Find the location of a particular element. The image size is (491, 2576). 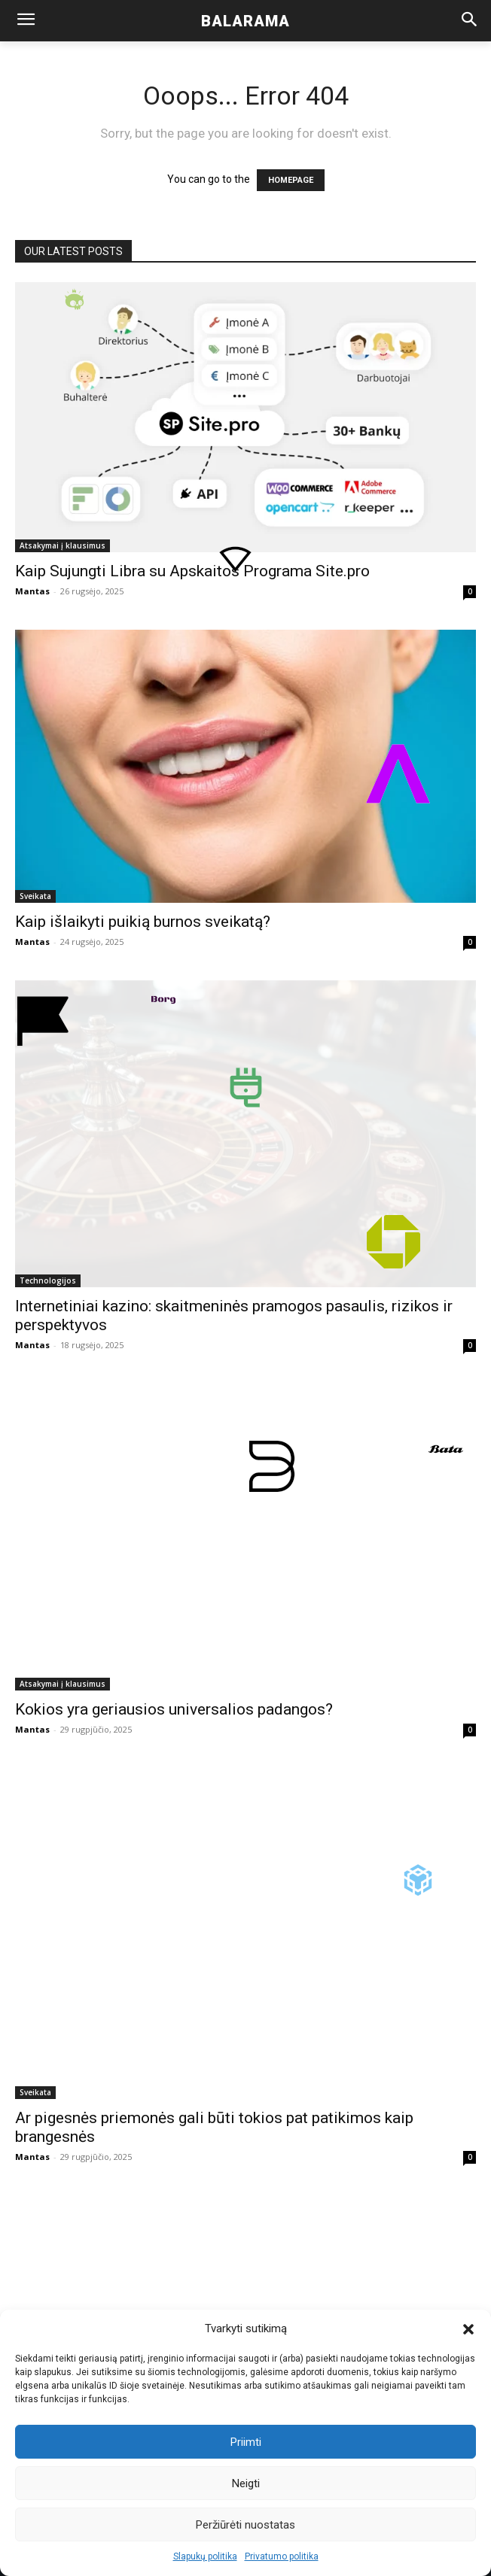

skeleton ui framework logo is located at coordinates (74, 299).